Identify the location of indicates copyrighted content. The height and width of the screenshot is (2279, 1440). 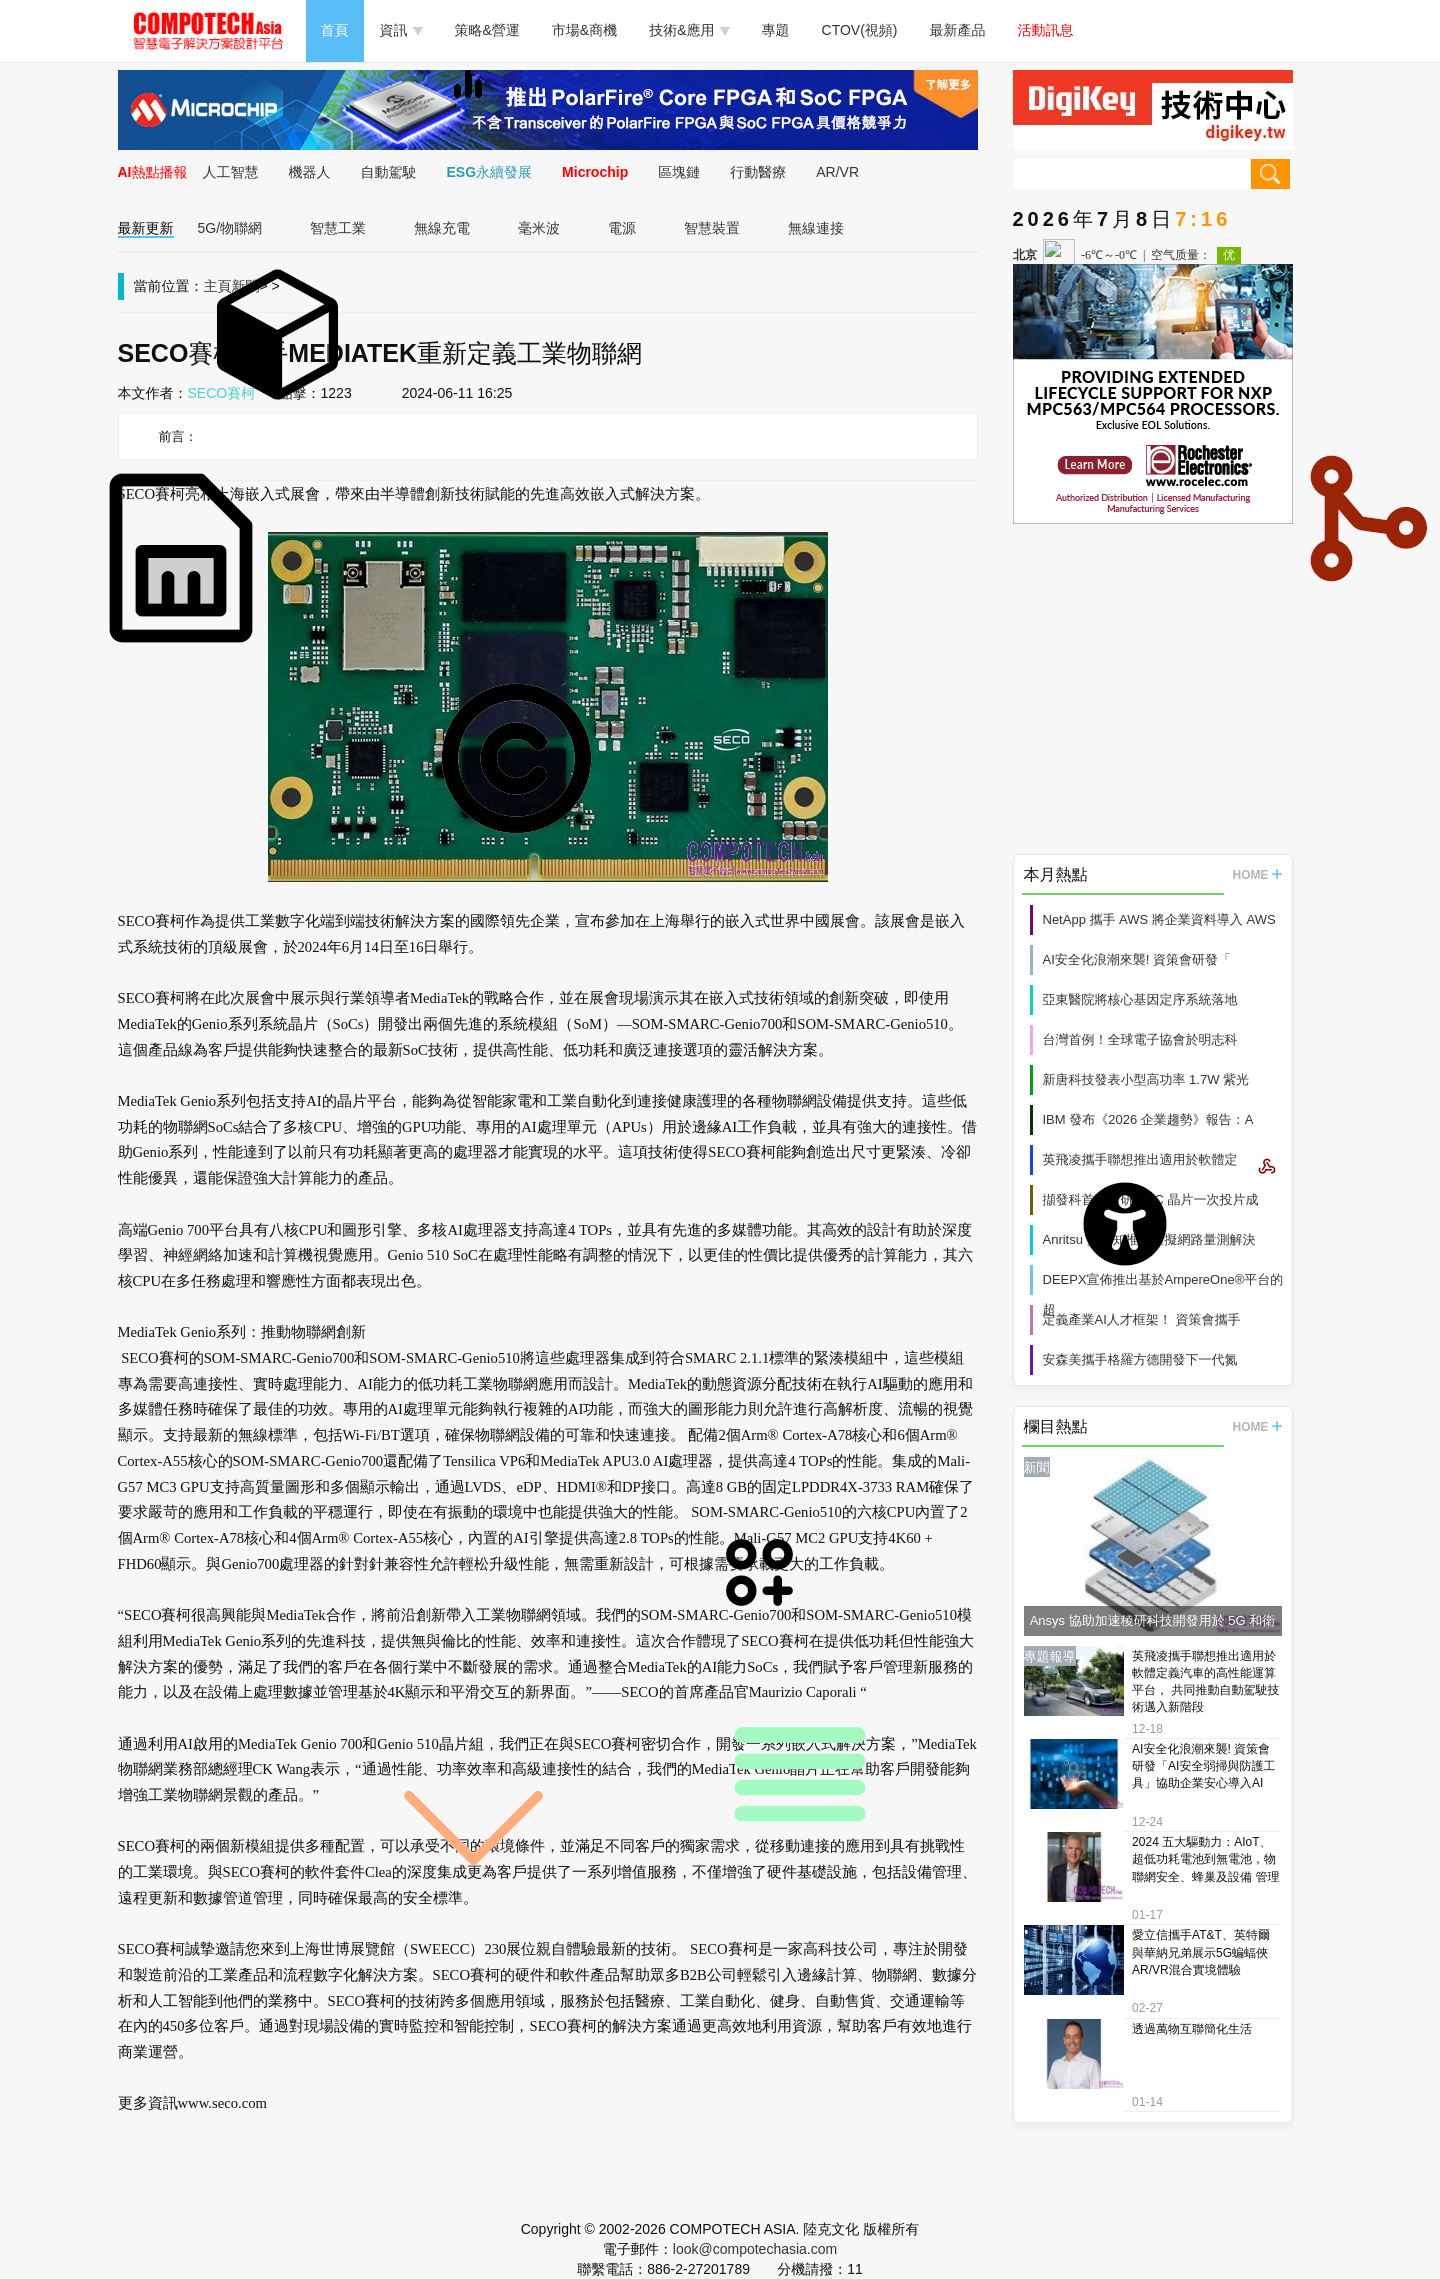
(516, 758).